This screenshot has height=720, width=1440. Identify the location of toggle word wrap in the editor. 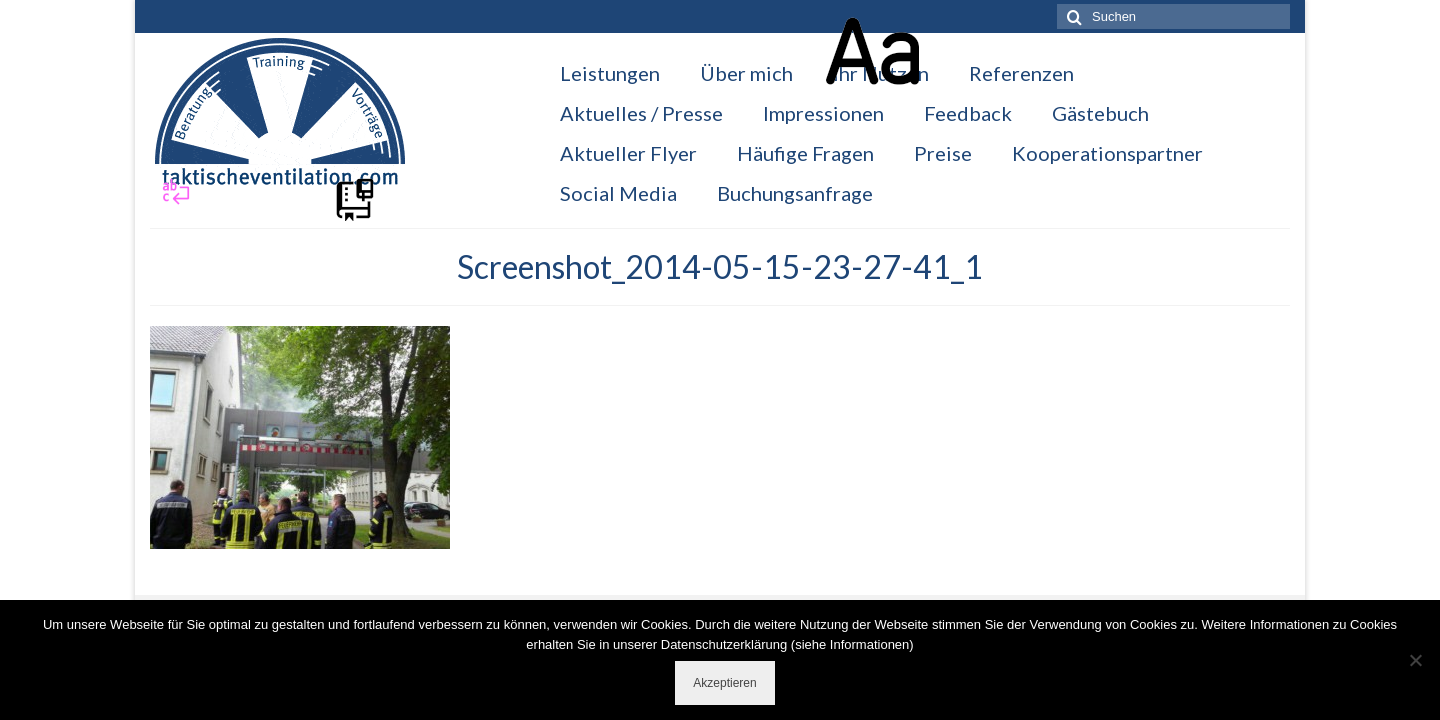
(176, 192).